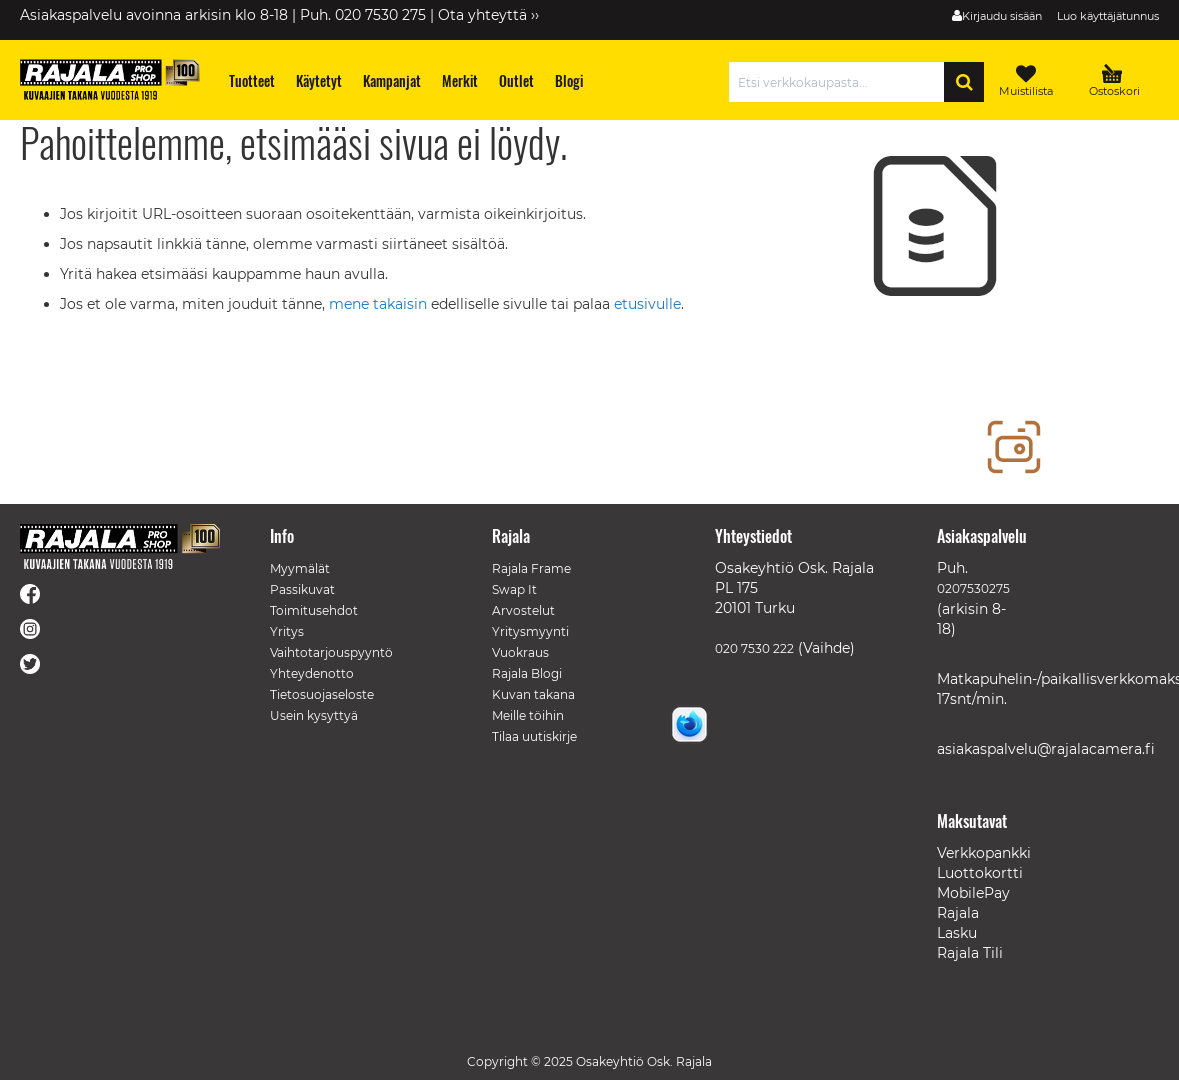 The image size is (1179, 1080). I want to click on open libreoffice base database application, so click(935, 226).